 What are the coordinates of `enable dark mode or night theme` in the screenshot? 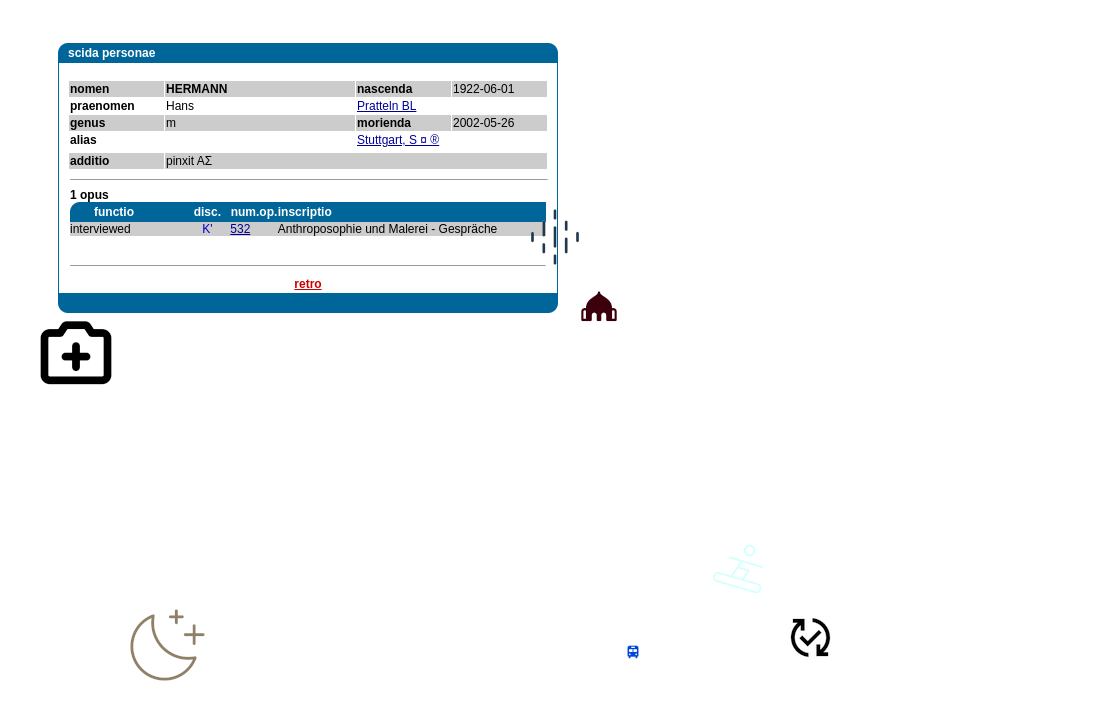 It's located at (164, 646).